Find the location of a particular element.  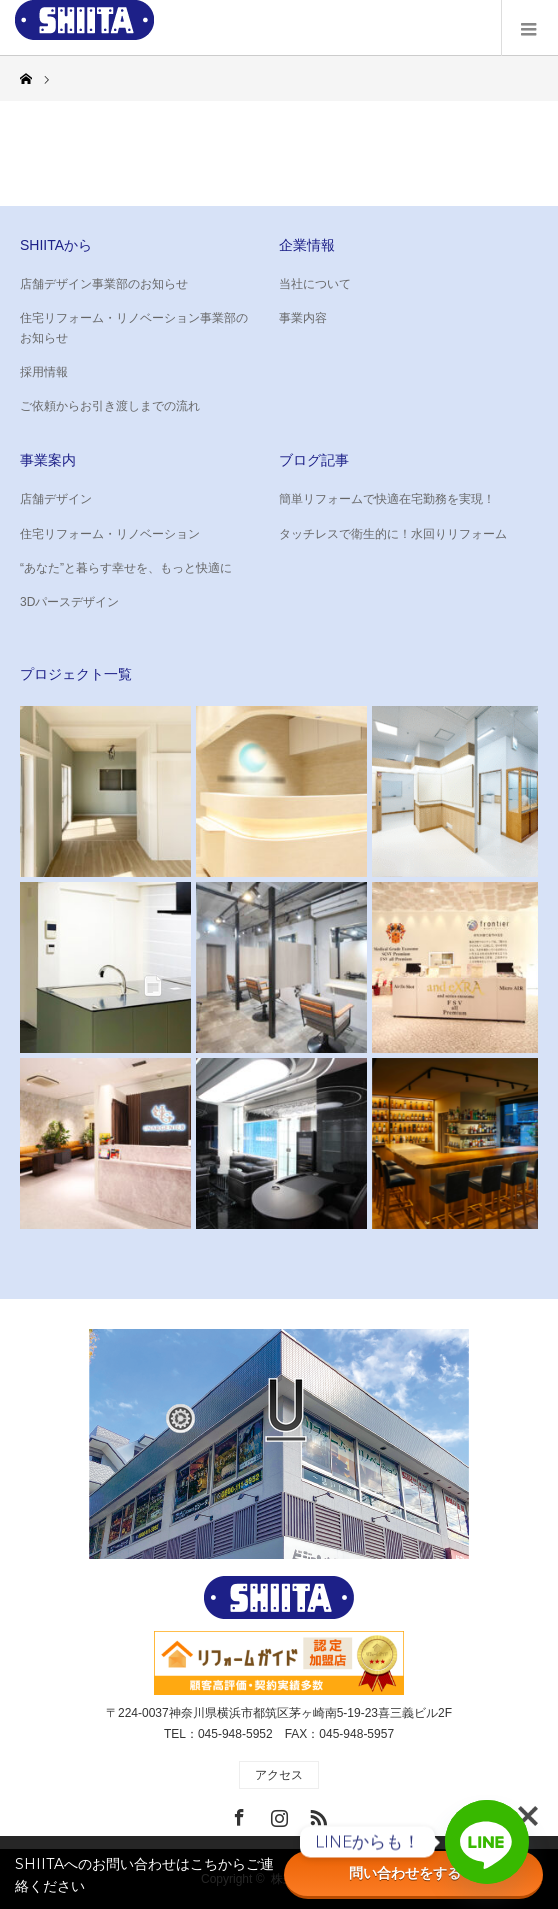

a plain text file is located at coordinates (153, 986).